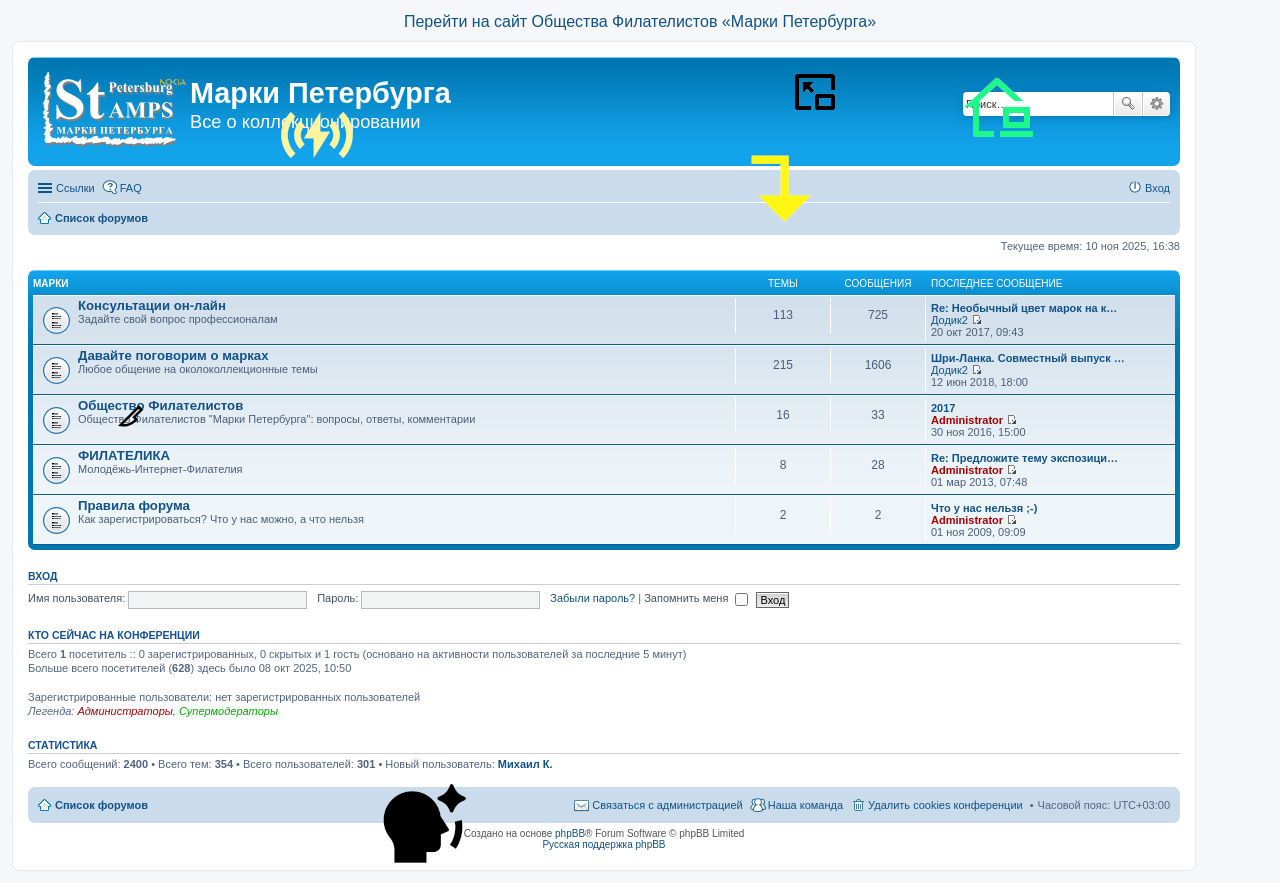 This screenshot has width=1280, height=883. Describe the element at coordinates (317, 135) in the screenshot. I see `indicates wireless charging is active` at that location.